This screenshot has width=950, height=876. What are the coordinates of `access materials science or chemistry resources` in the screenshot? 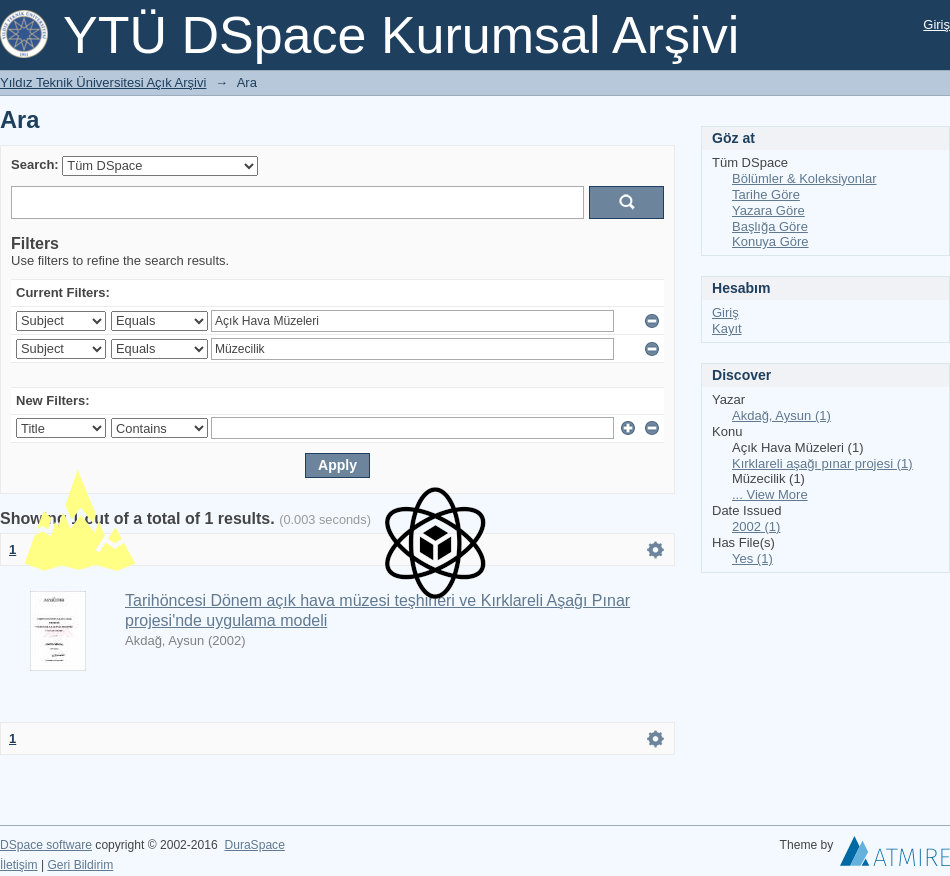 It's located at (435, 543).